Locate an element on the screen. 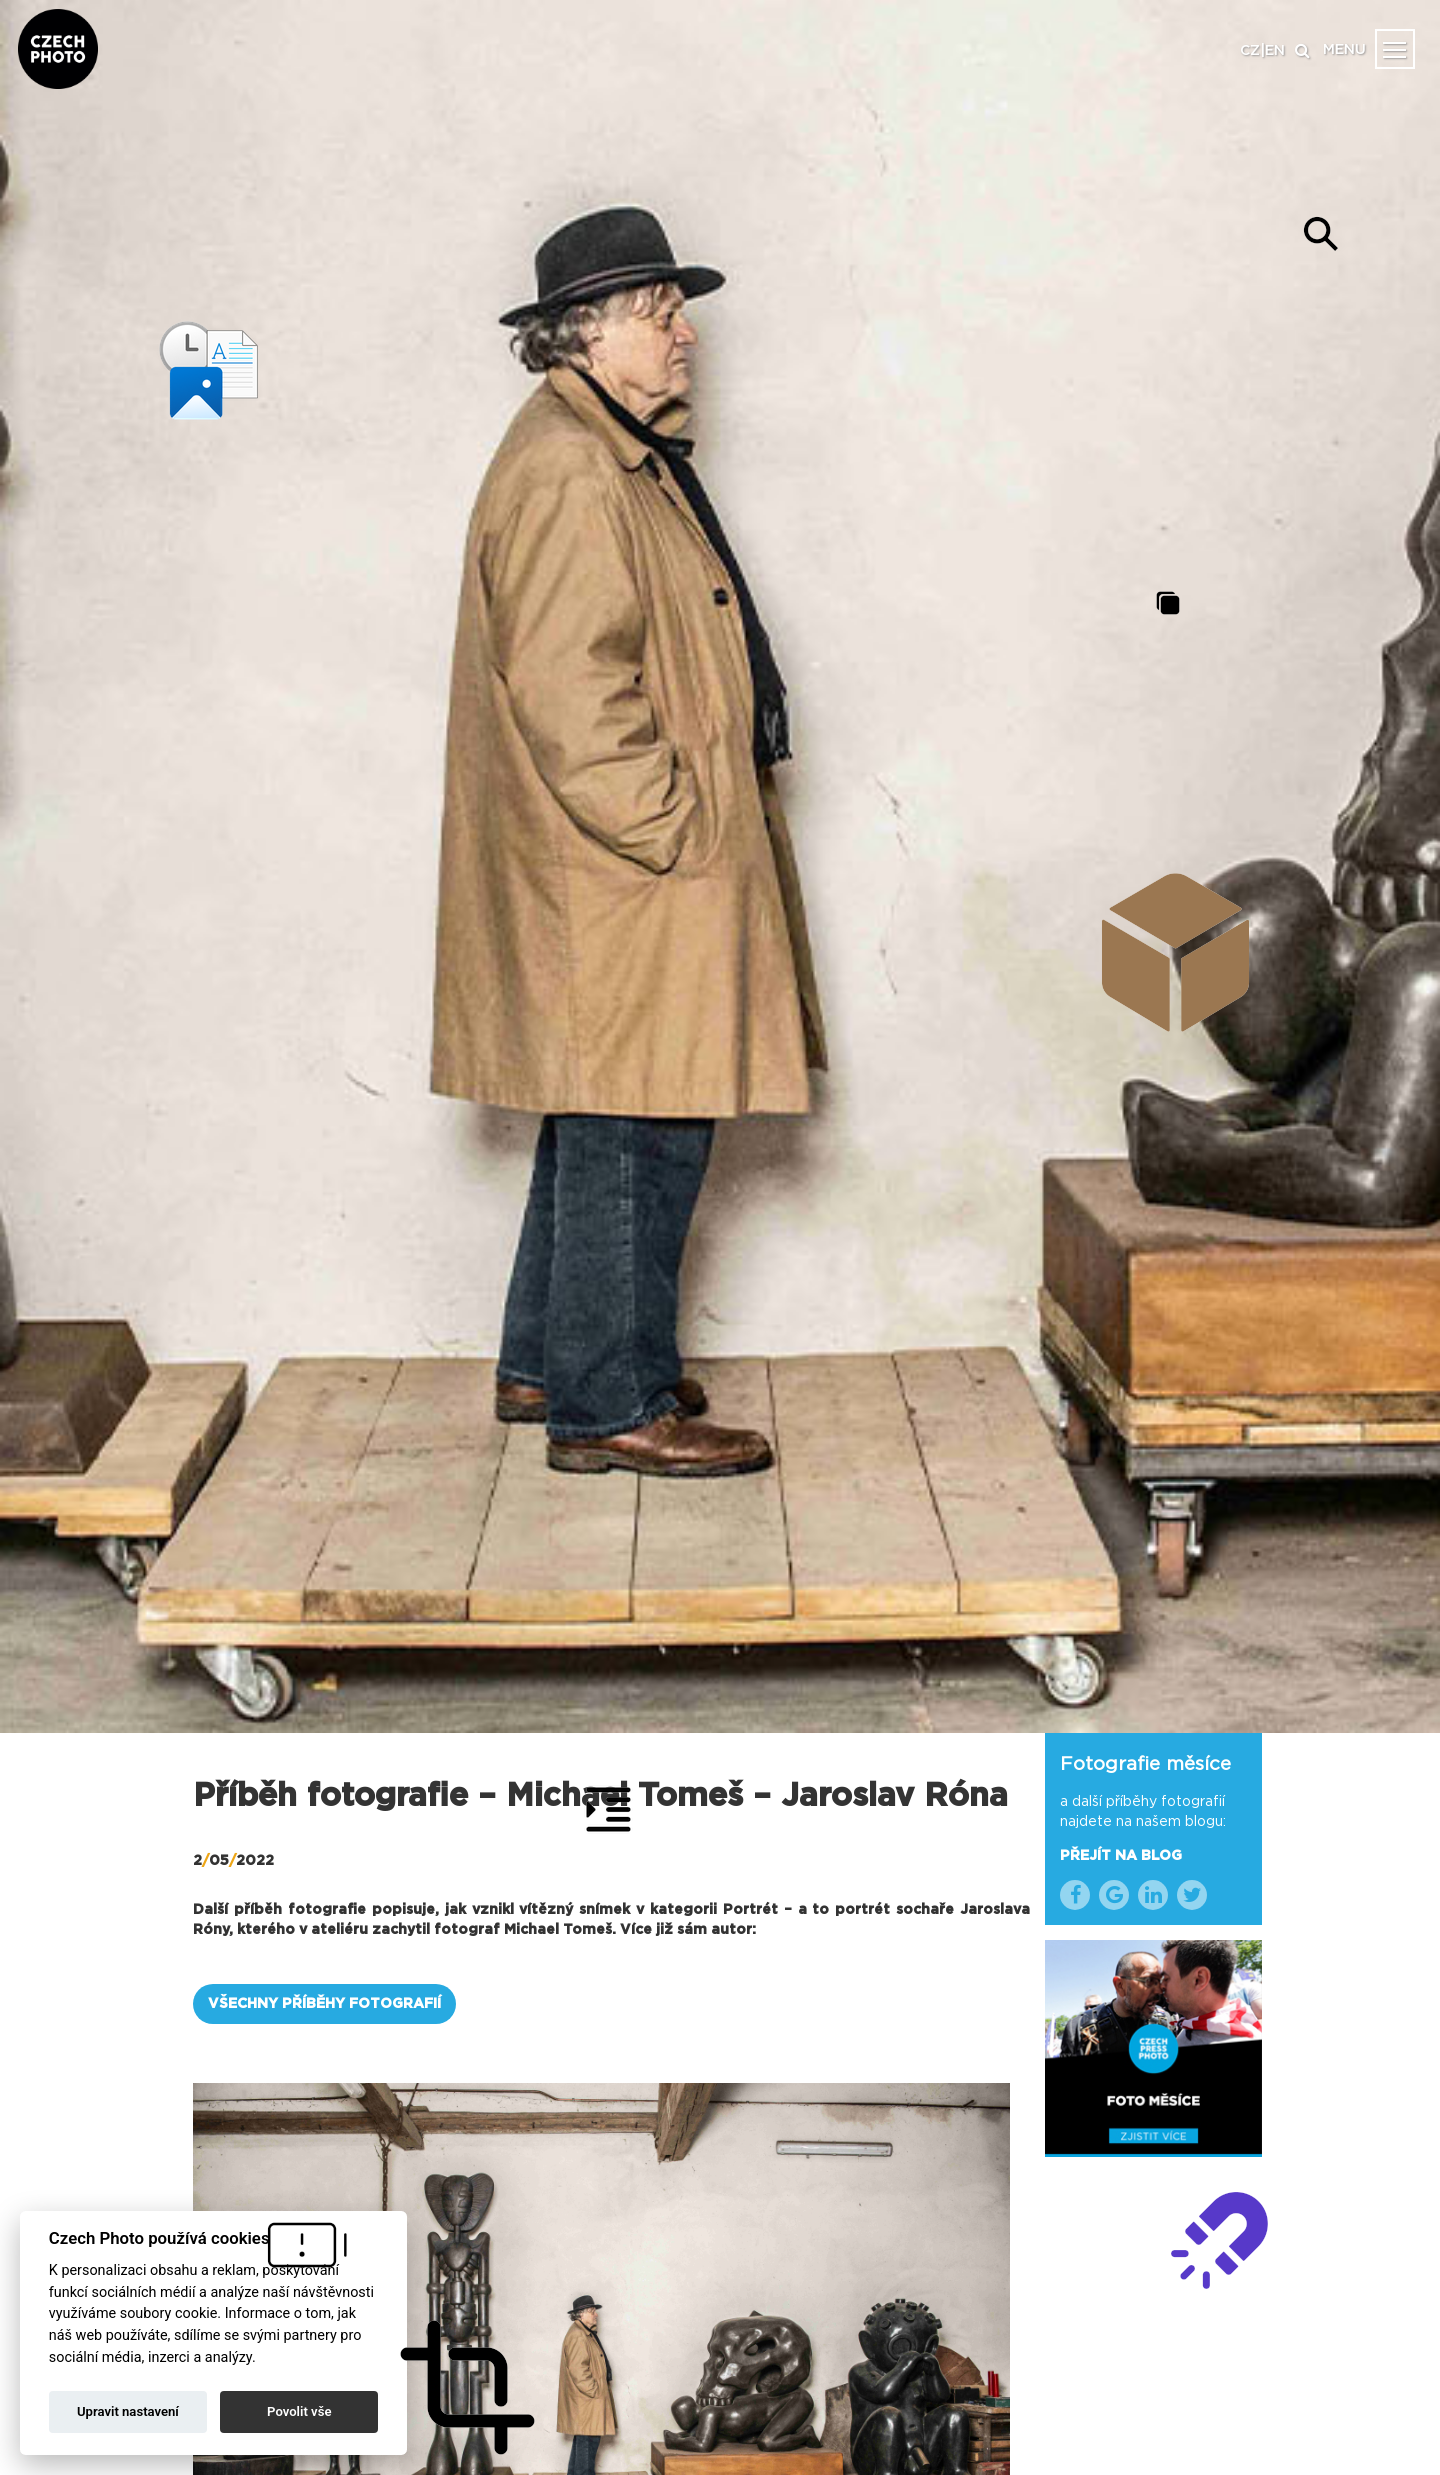 The height and width of the screenshot is (2475, 1440). increase text indentation is located at coordinates (608, 1809).